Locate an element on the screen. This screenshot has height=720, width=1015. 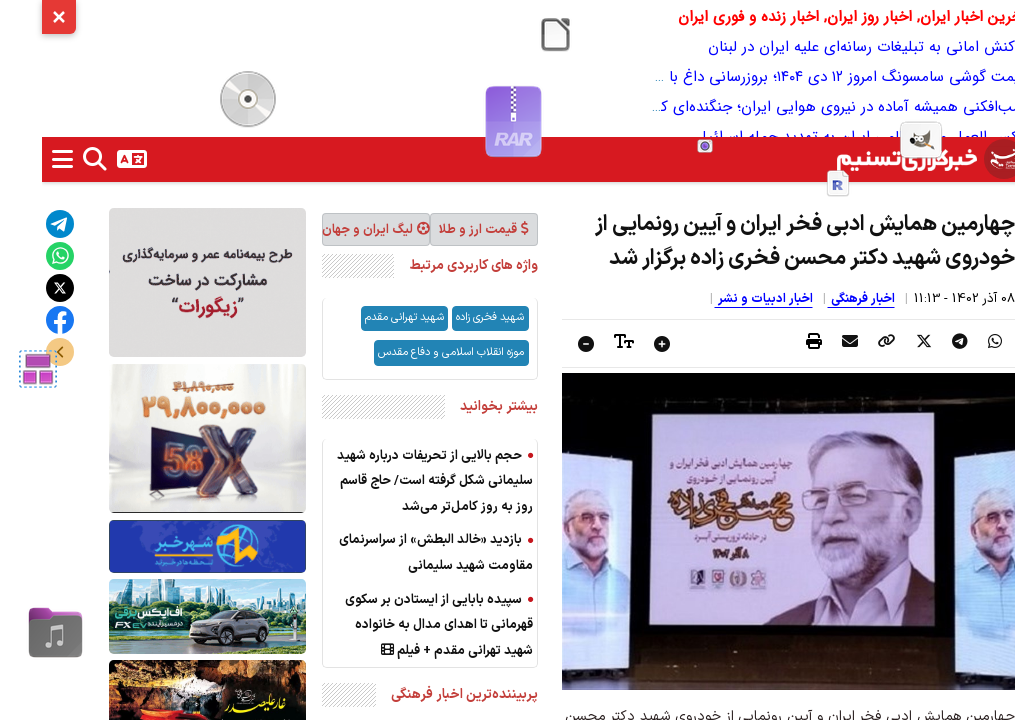
indicates a rewritable CD-RW disc is located at coordinates (248, 99).